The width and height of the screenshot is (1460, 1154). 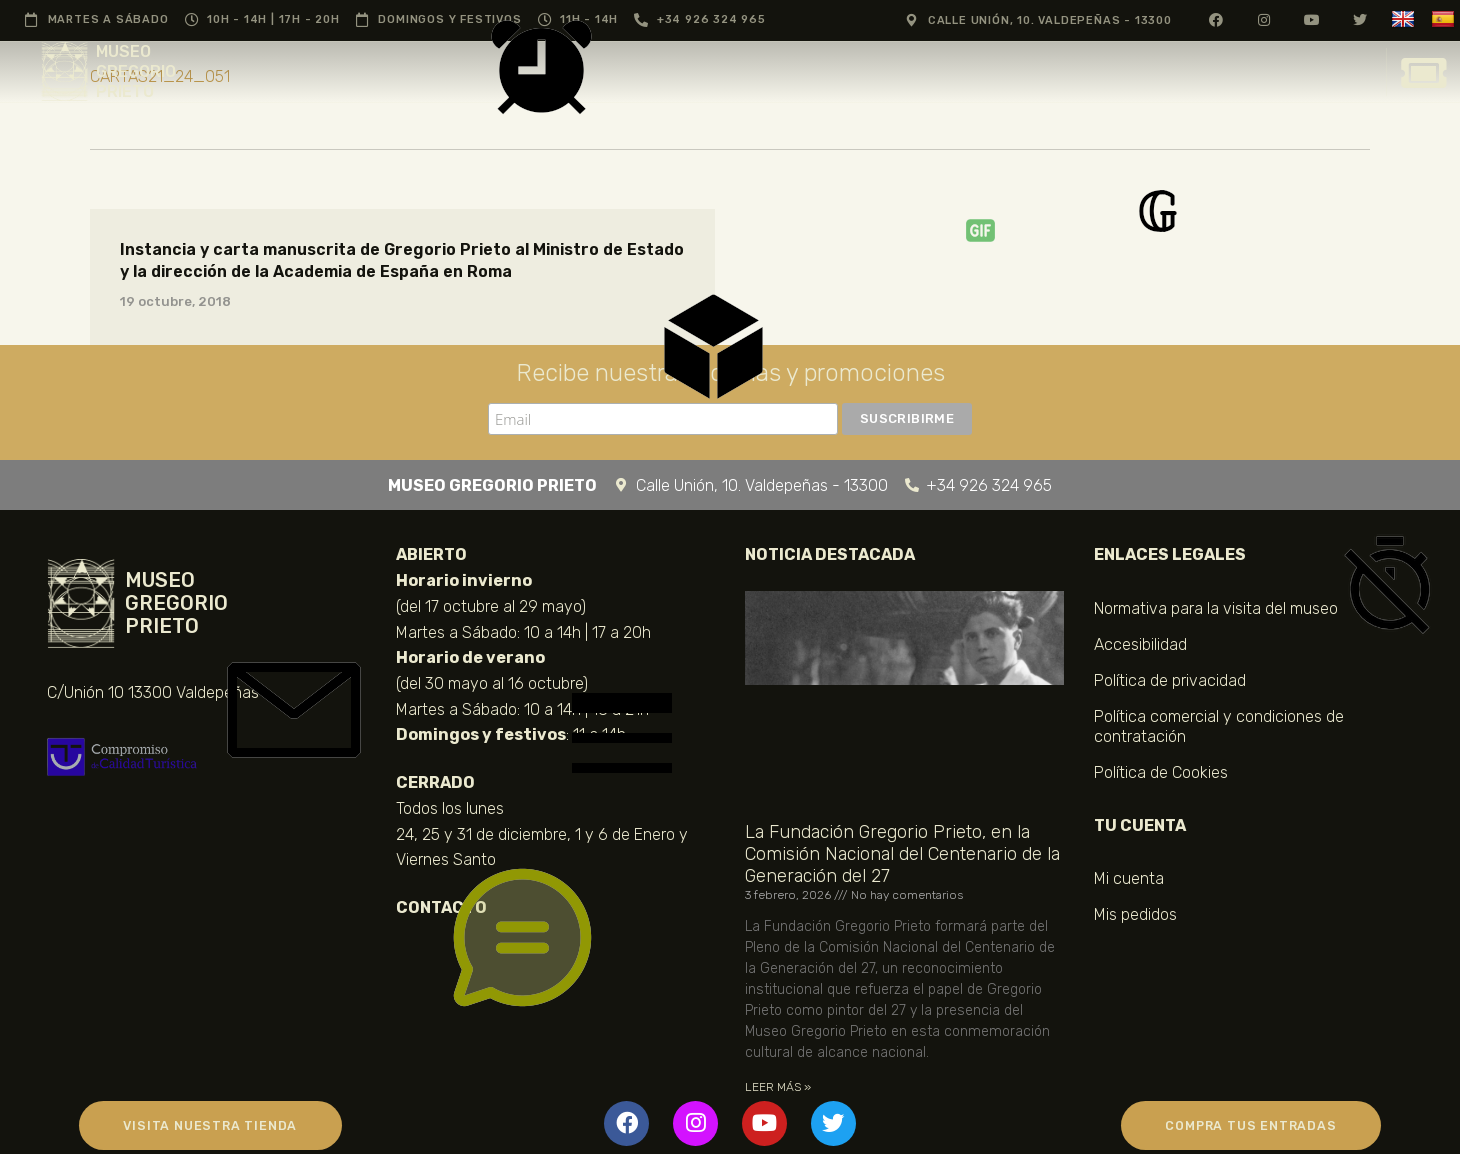 I want to click on open your inbox, so click(x=294, y=710).